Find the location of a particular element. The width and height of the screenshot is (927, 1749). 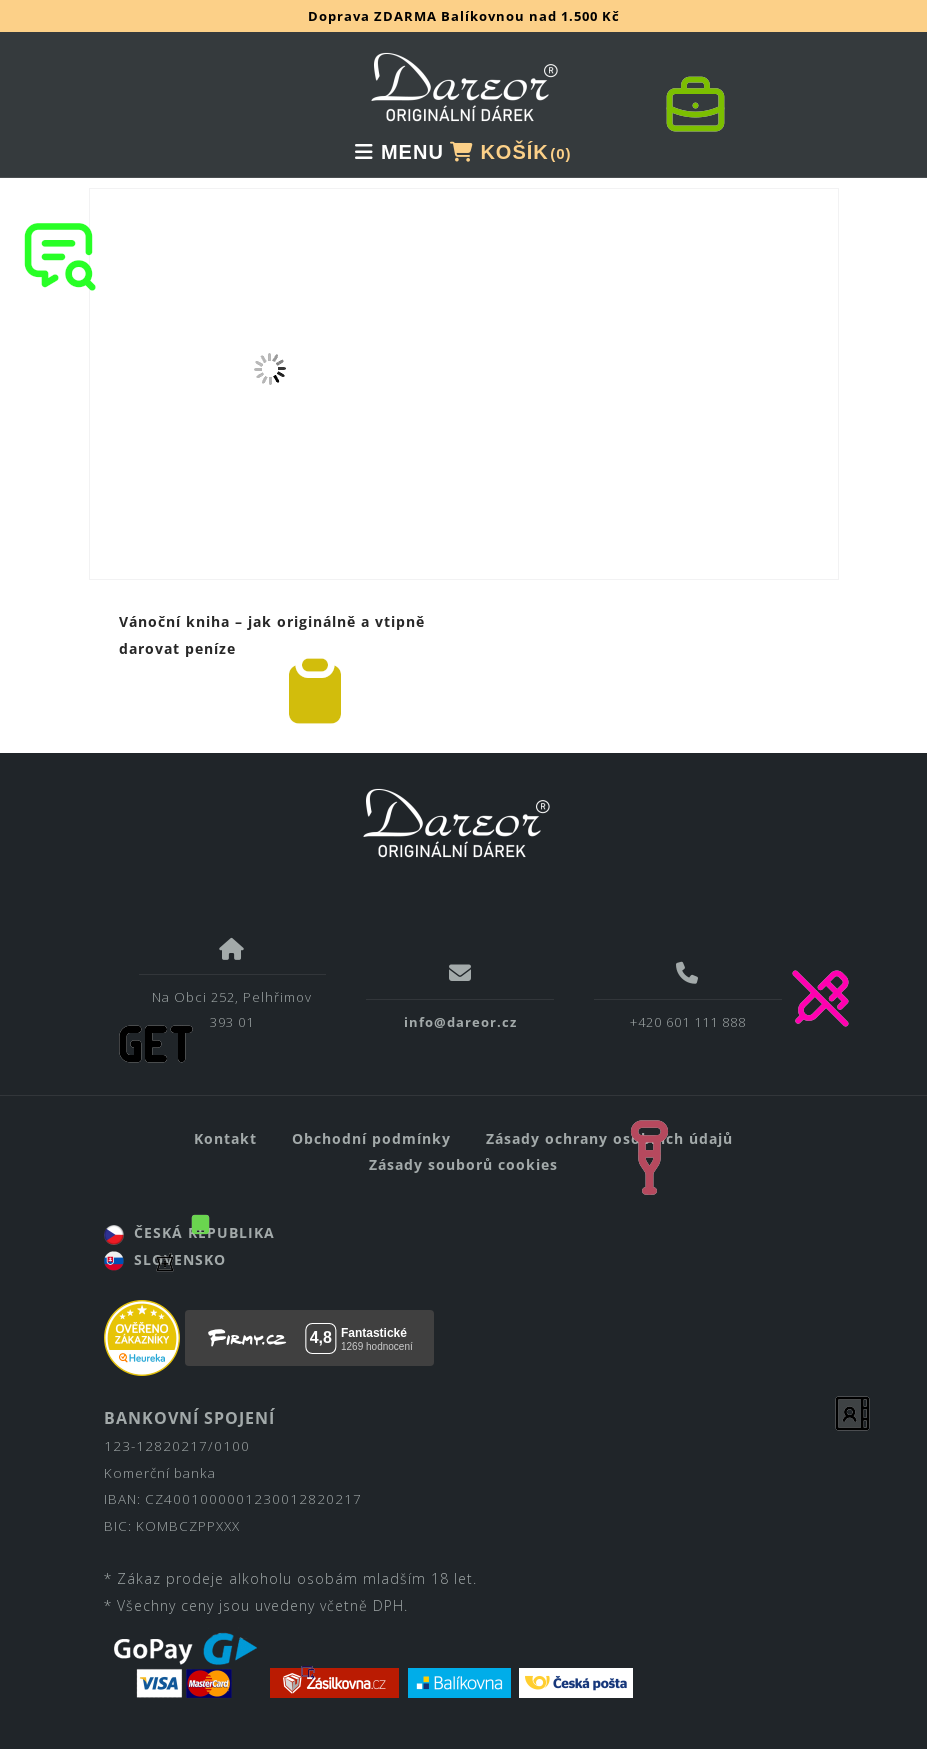

device charging or power status is located at coordinates (308, 1672).